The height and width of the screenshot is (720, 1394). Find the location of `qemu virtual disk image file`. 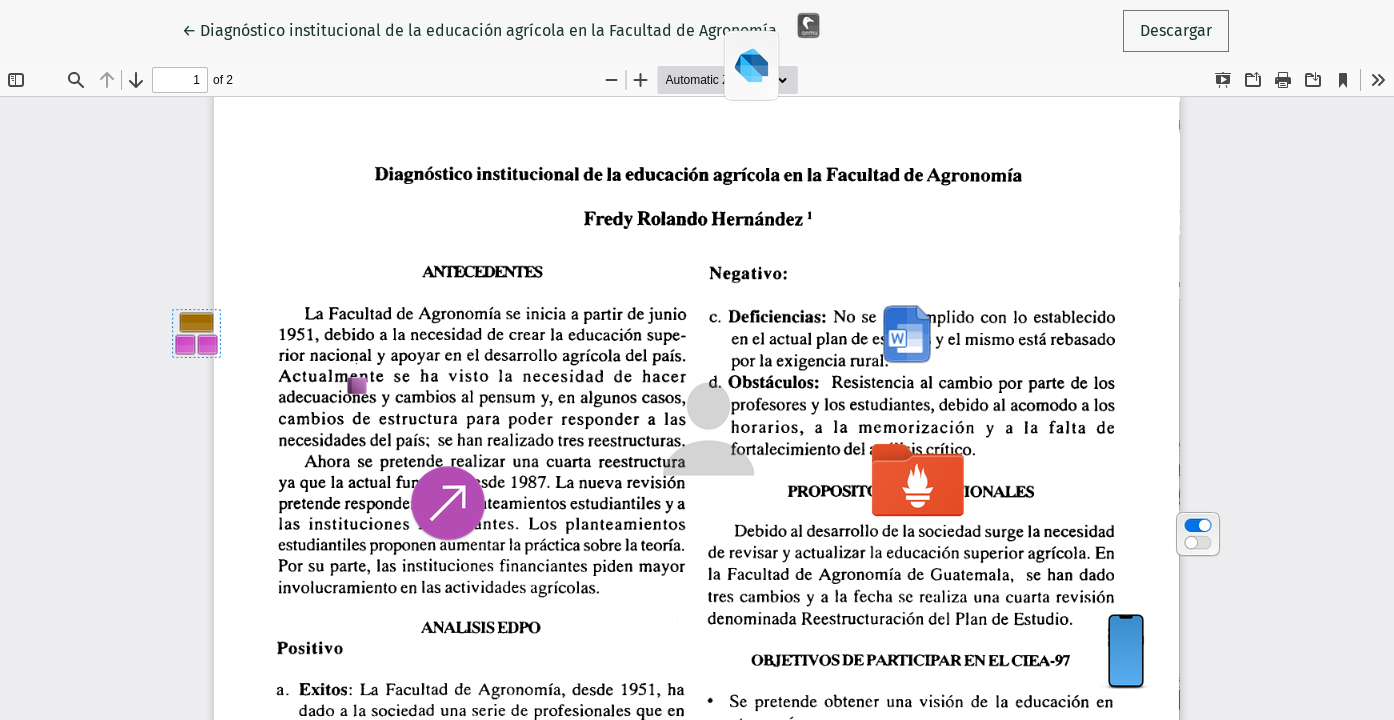

qemu virtual disk image file is located at coordinates (808, 25).